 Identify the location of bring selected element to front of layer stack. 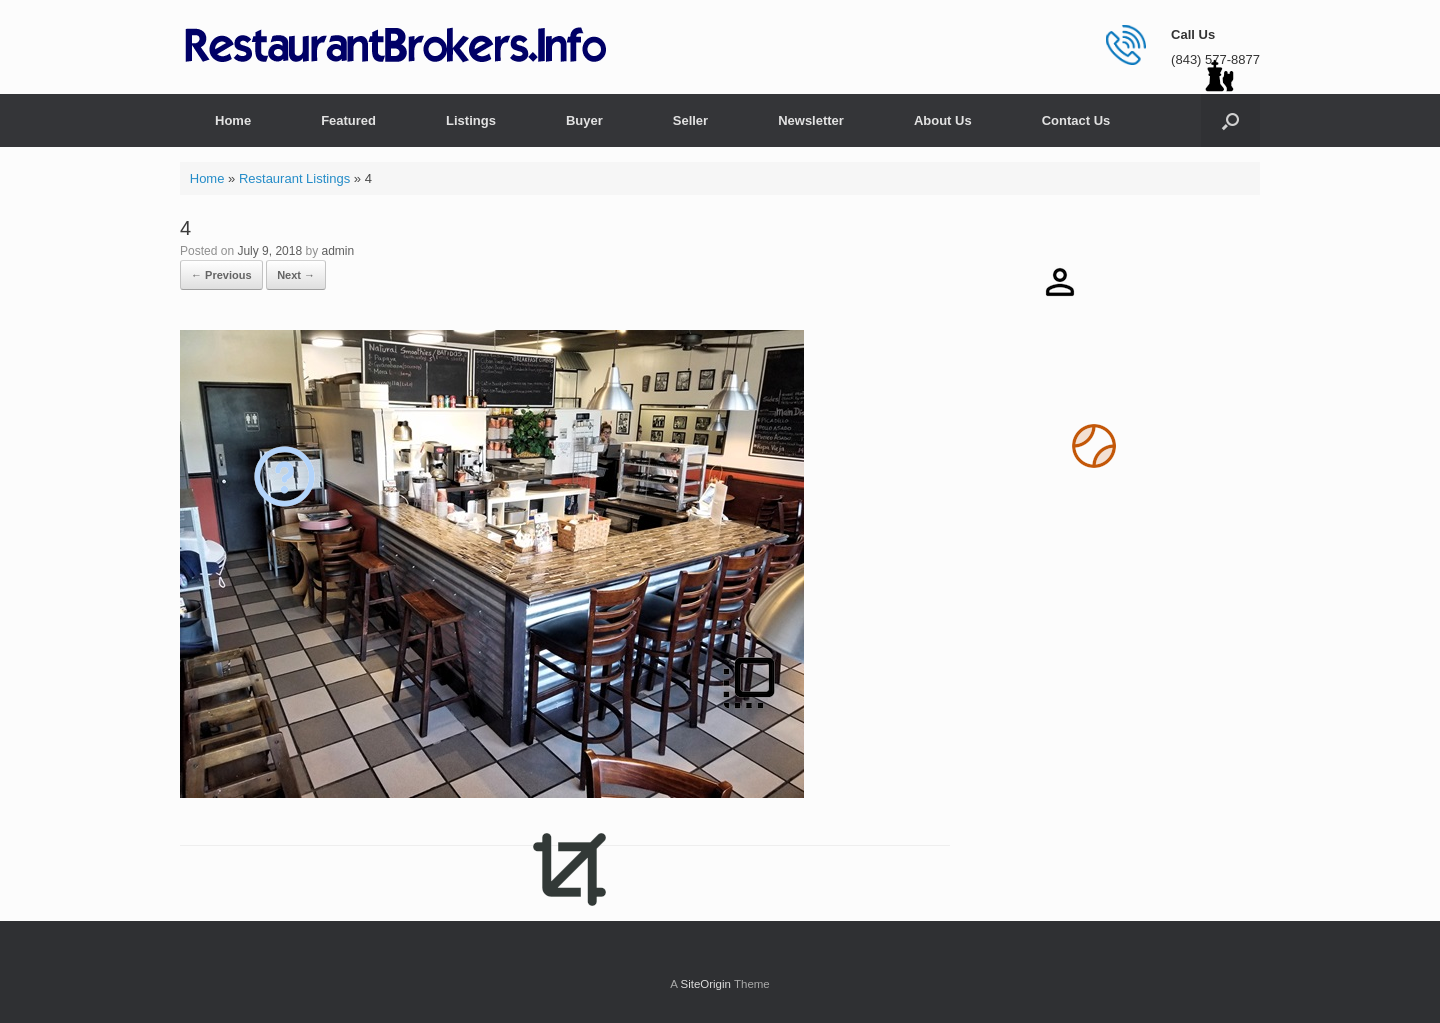
(749, 683).